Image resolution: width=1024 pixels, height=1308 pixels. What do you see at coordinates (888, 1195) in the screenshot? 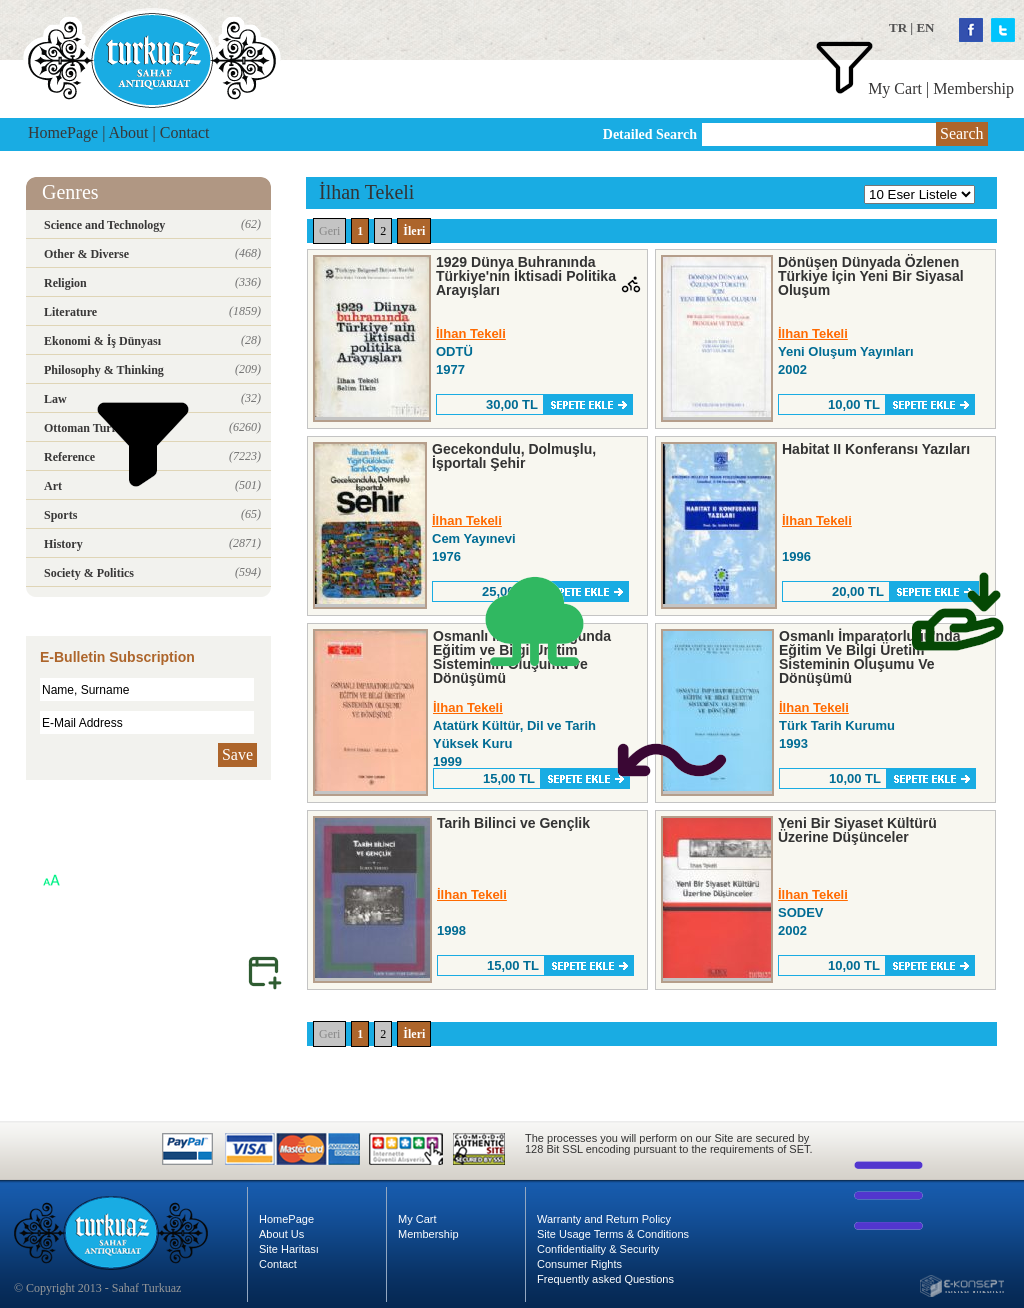
I see `toggle medium density view for list items` at bounding box center [888, 1195].